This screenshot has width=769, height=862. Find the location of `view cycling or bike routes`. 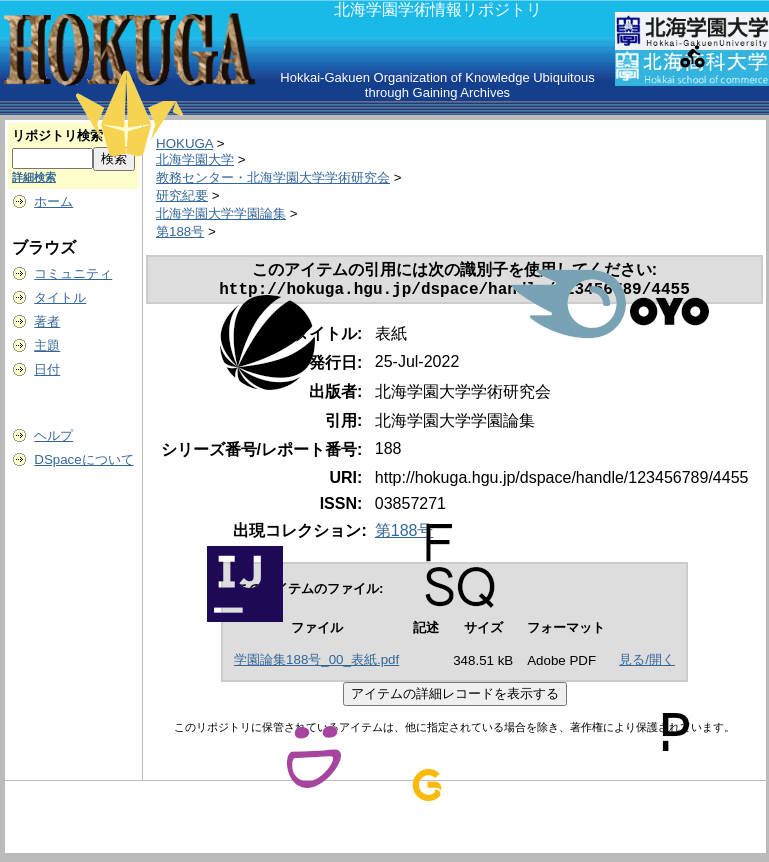

view cycling or bike routes is located at coordinates (692, 57).